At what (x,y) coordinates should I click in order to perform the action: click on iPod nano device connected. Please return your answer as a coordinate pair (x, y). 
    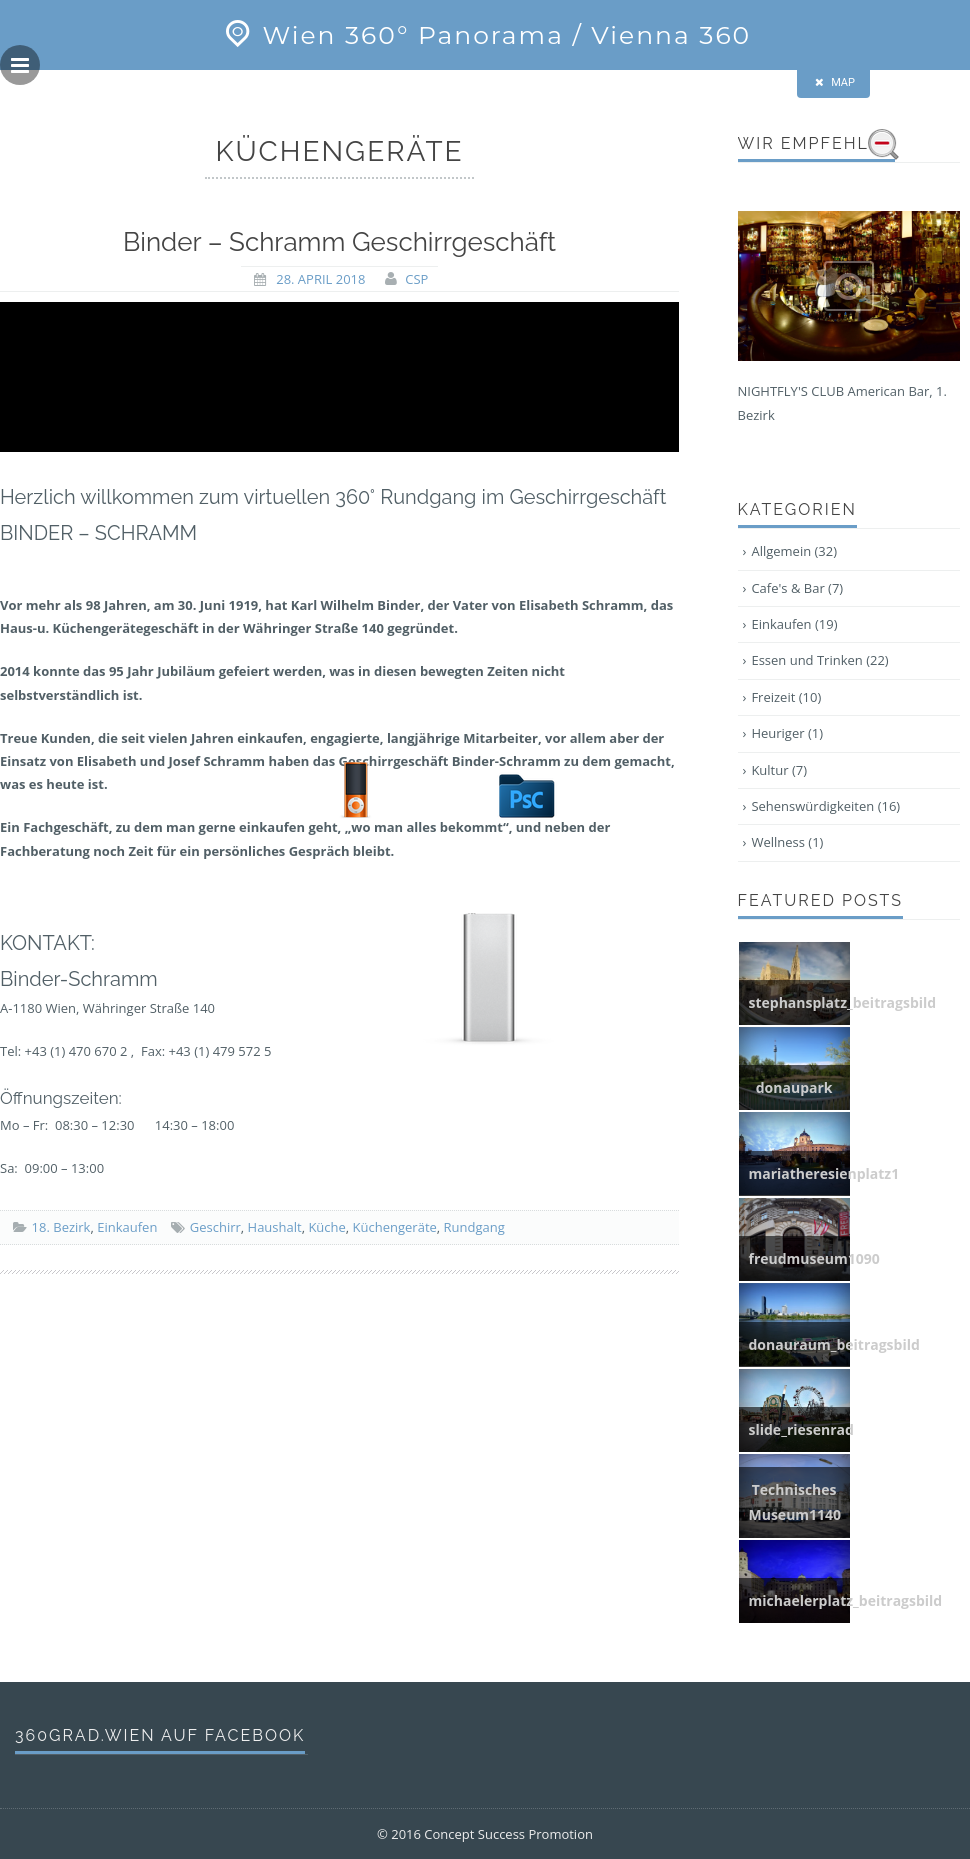
    Looking at the image, I should click on (355, 790).